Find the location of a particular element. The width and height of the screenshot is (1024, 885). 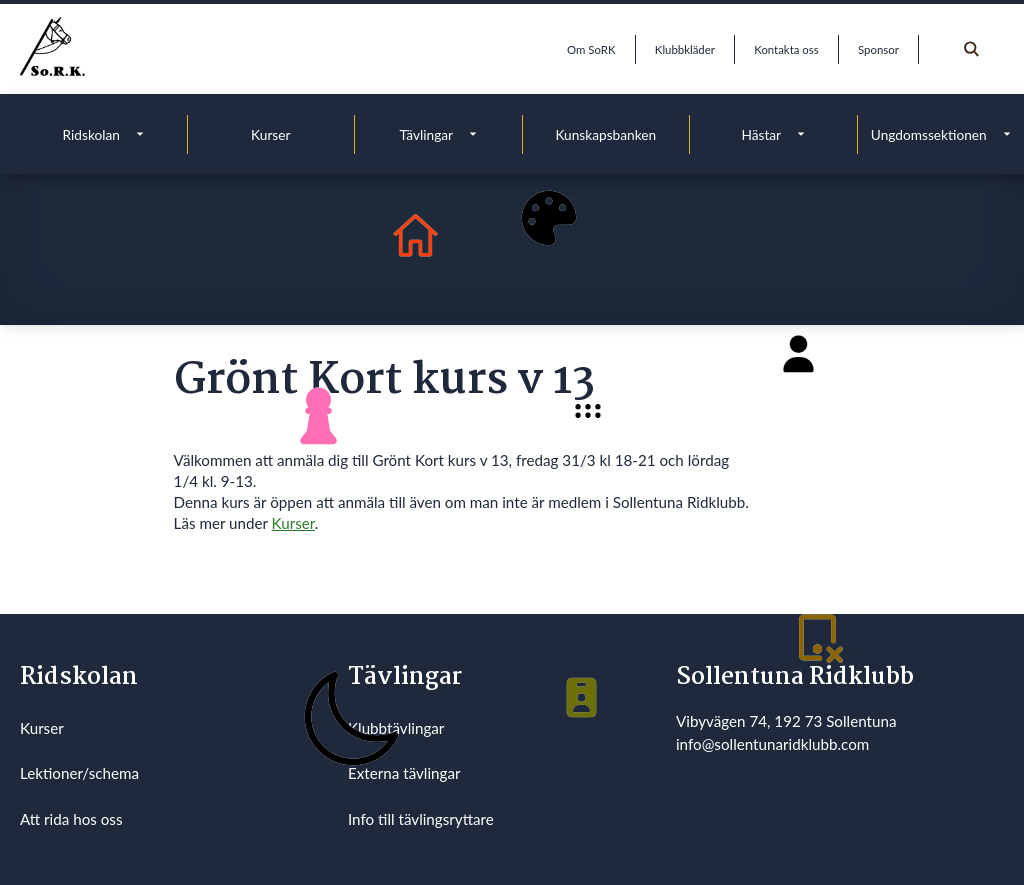

navigate to the home screen is located at coordinates (415, 236).